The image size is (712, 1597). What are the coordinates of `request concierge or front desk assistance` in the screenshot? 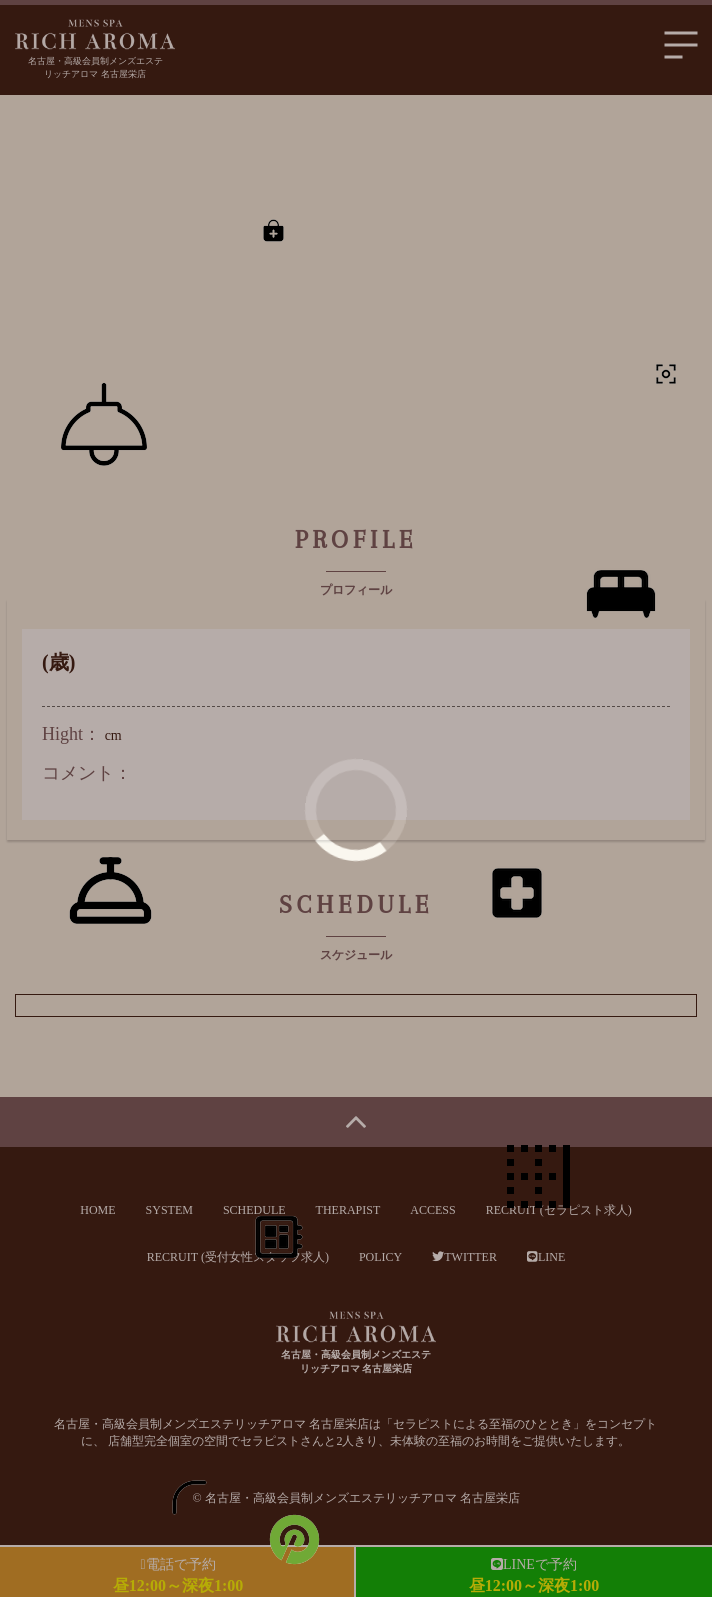 It's located at (110, 890).